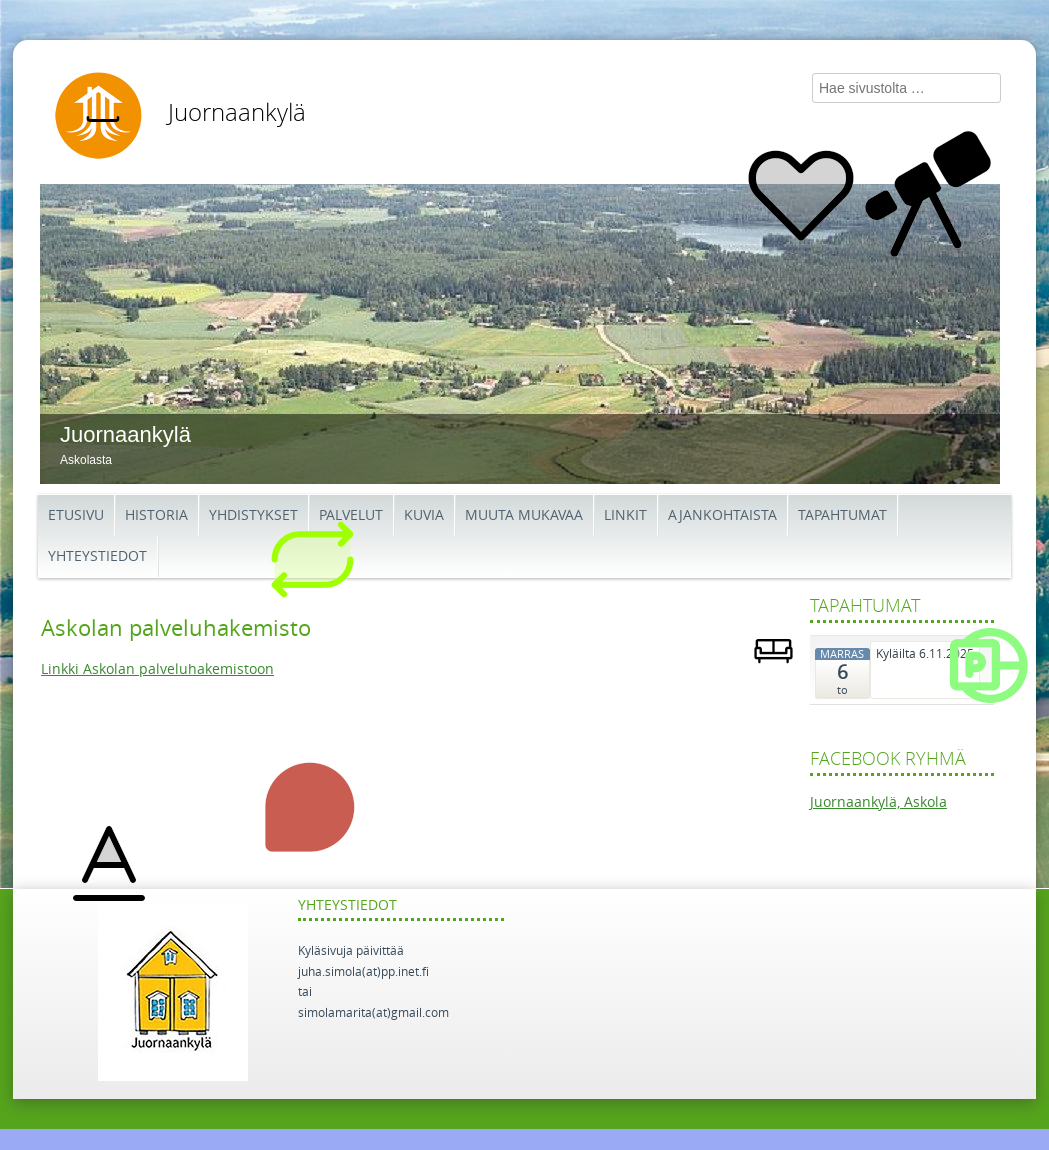  What do you see at coordinates (801, 192) in the screenshot?
I see `add to favorites` at bounding box center [801, 192].